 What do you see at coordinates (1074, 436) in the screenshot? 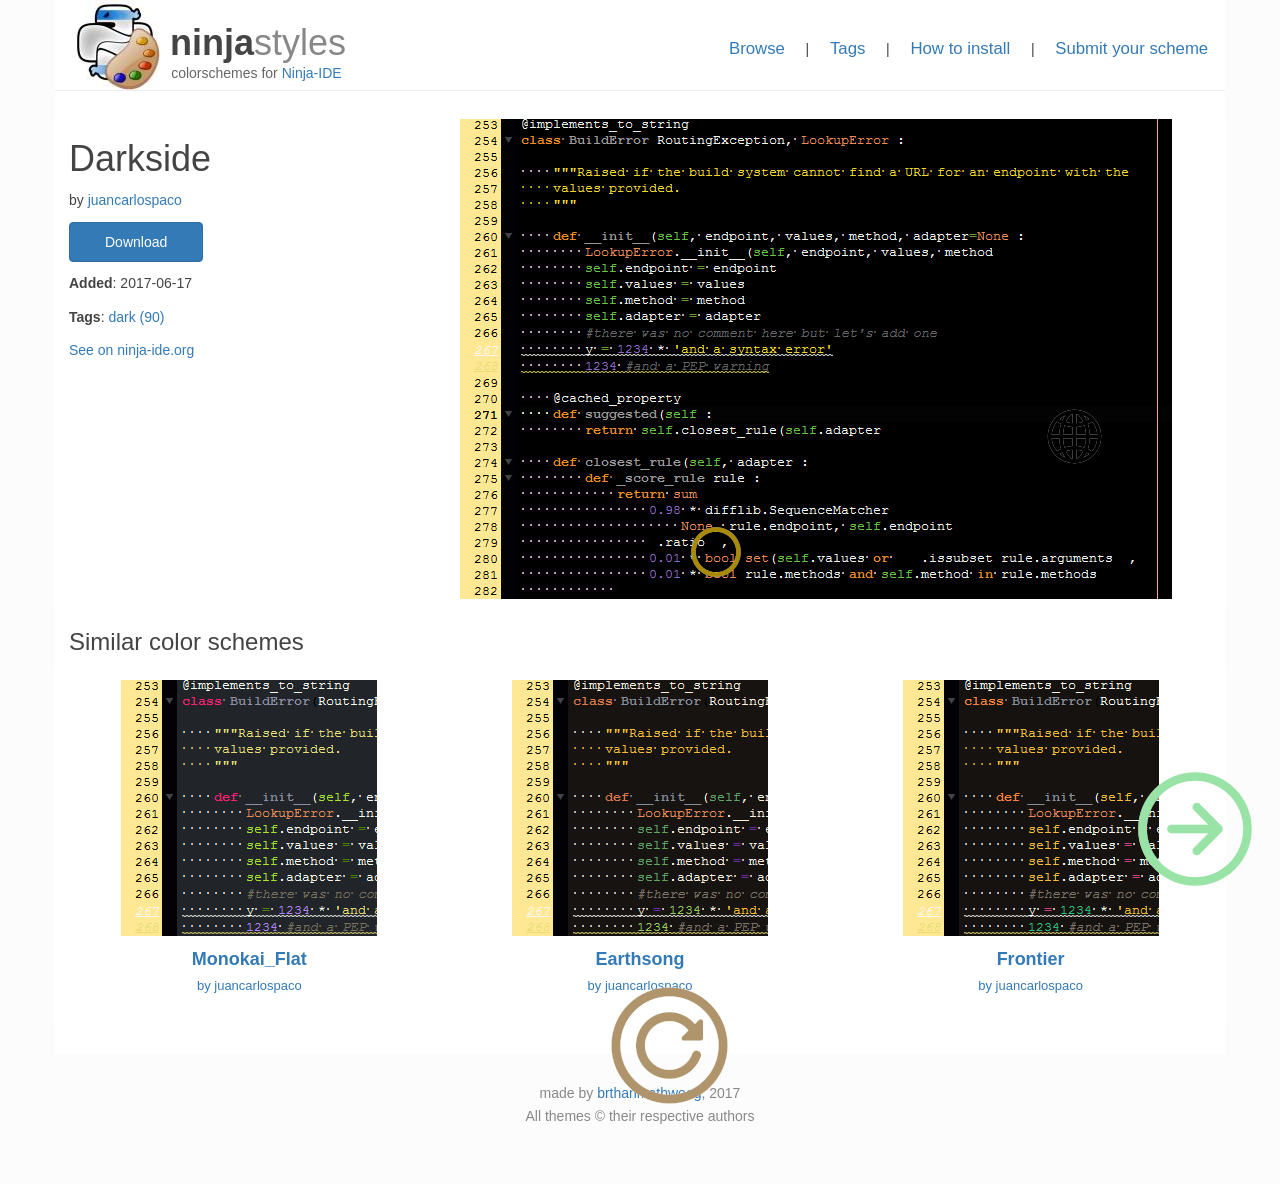
I see `access website or browse the web` at bounding box center [1074, 436].